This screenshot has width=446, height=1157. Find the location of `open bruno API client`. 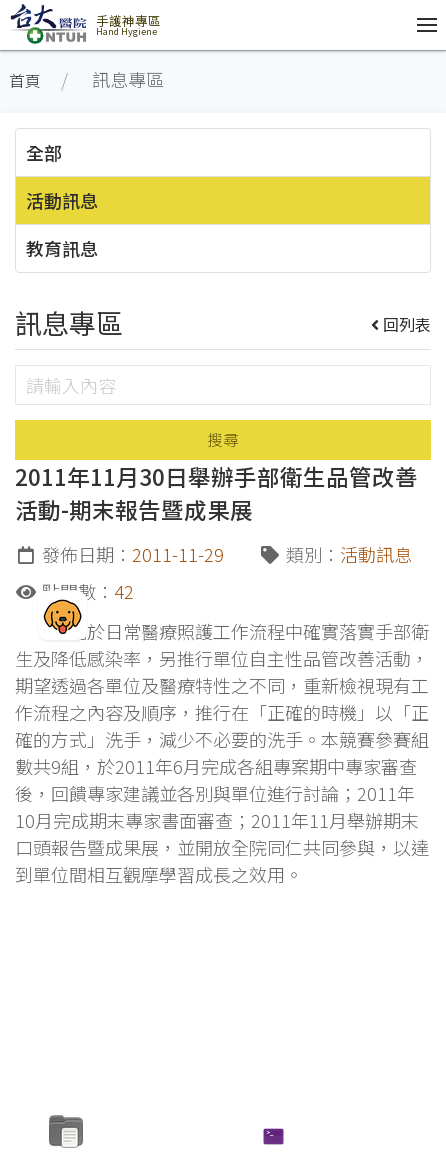

open bruno API client is located at coordinates (62, 615).